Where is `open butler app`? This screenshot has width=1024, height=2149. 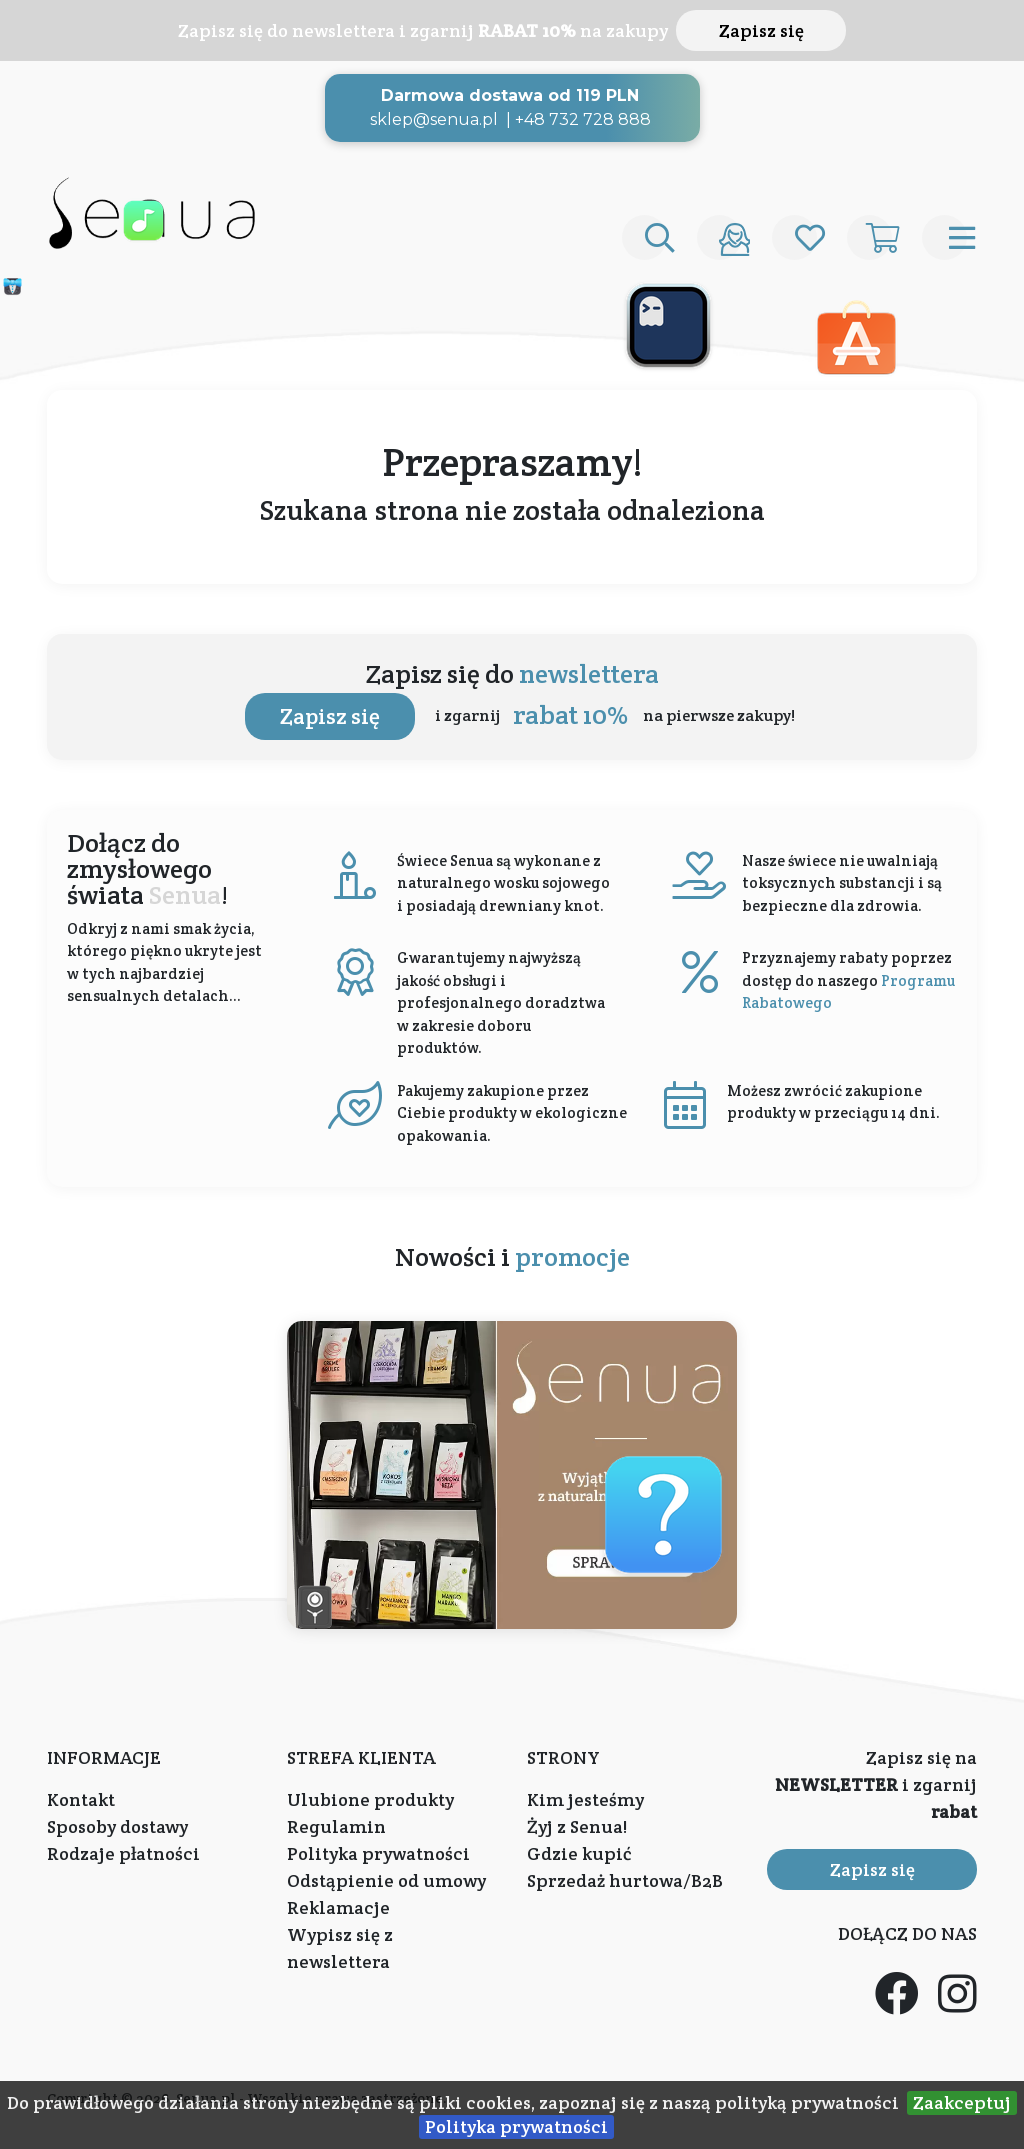
open butler app is located at coordinates (12, 286).